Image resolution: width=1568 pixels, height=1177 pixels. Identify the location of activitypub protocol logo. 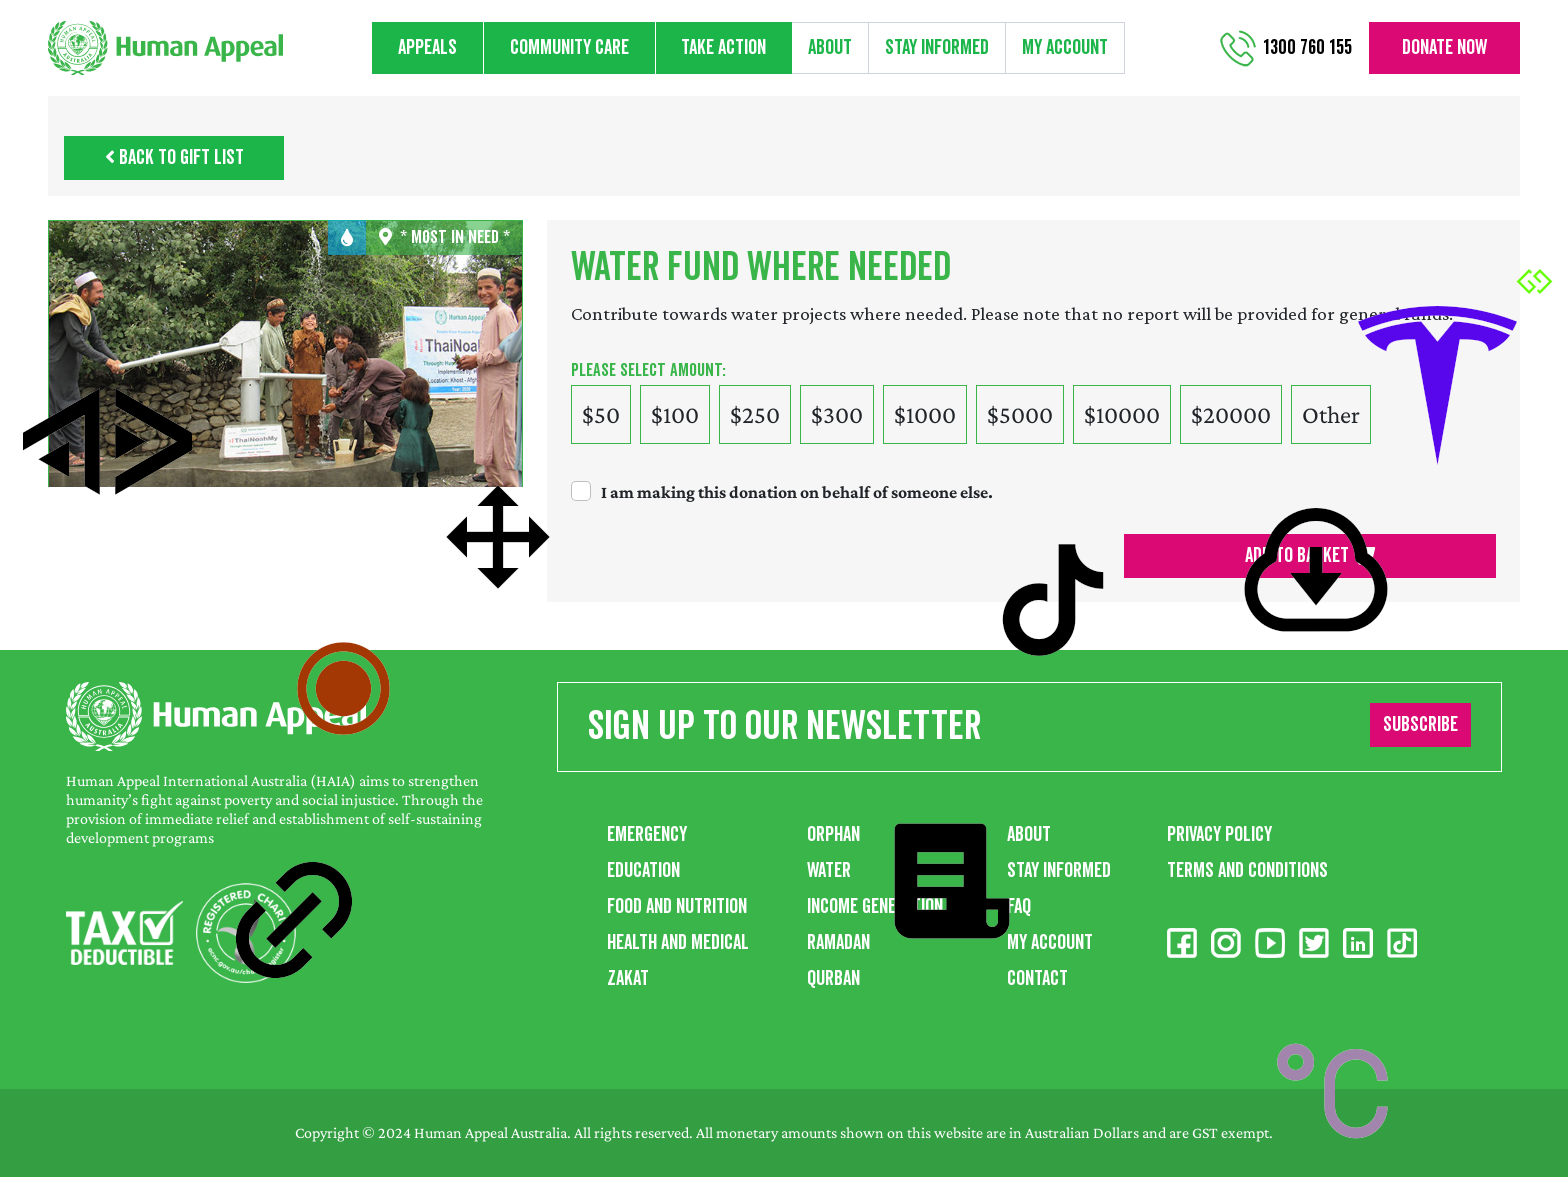
(107, 441).